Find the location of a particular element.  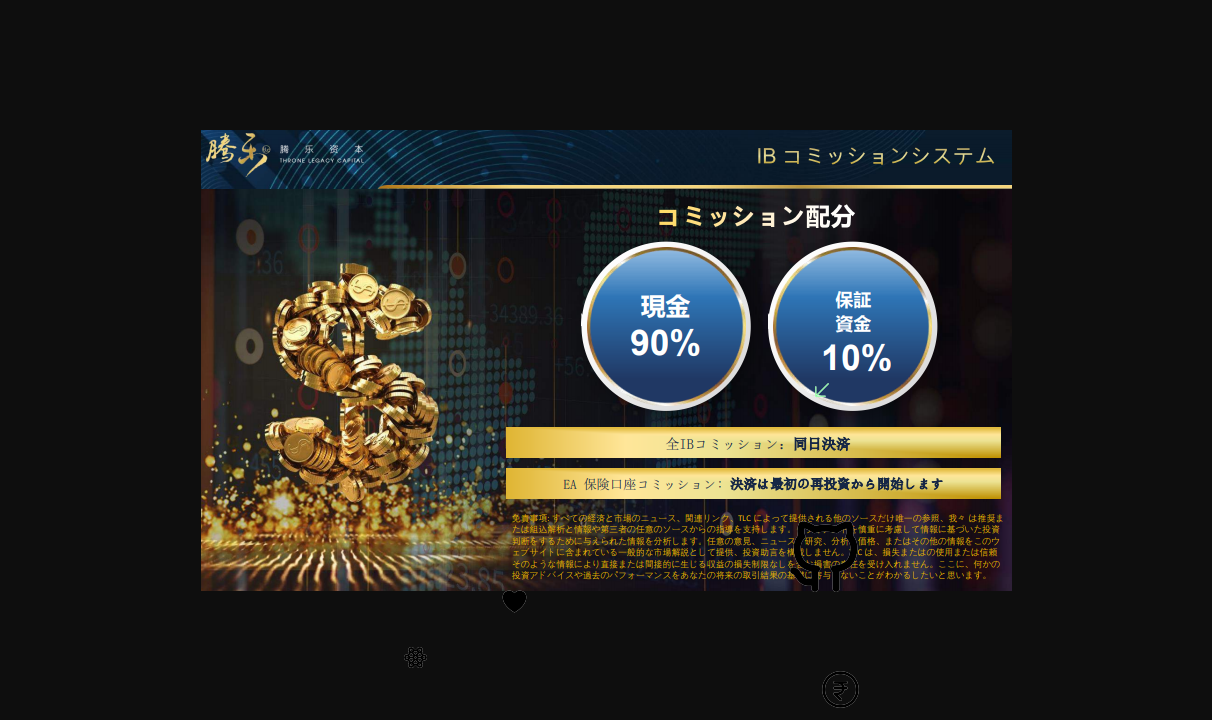

navigate to previous or back is located at coordinates (822, 390).